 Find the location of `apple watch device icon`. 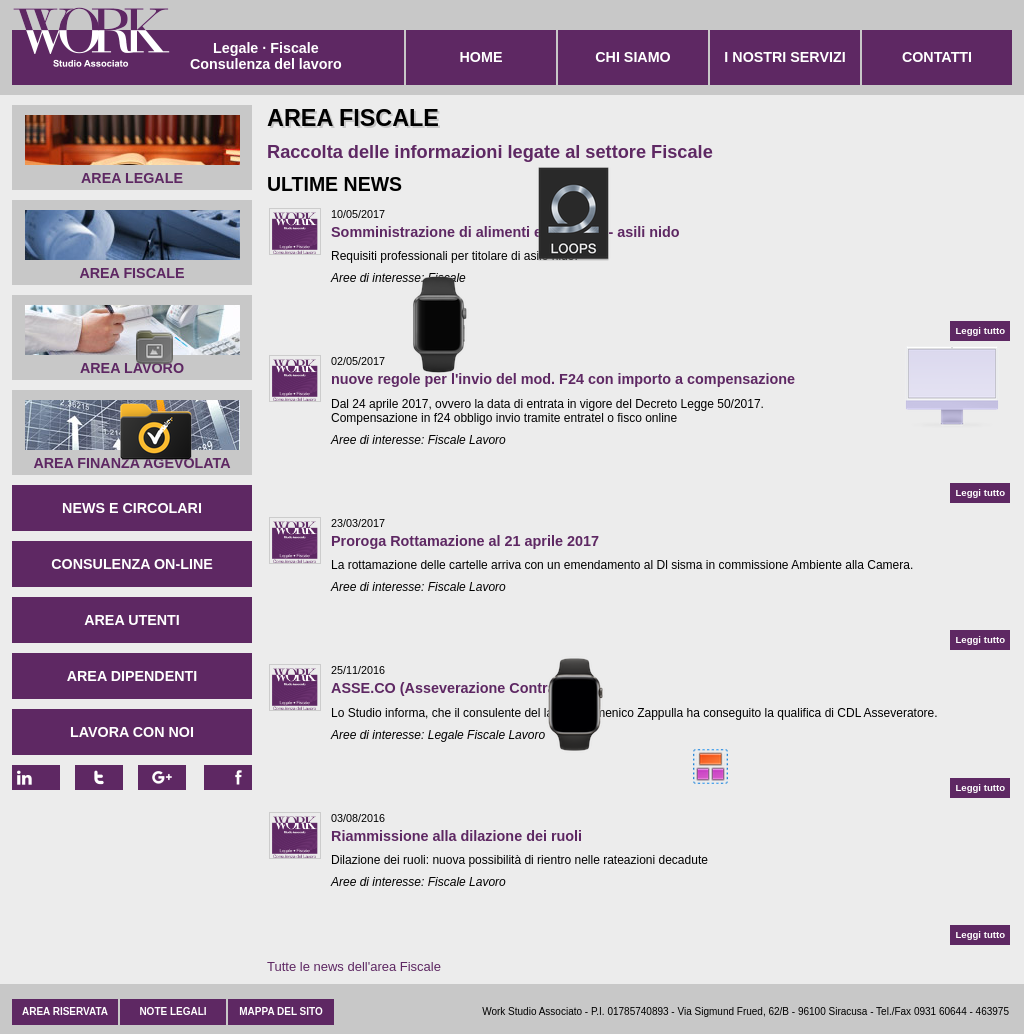

apple watch device icon is located at coordinates (438, 324).